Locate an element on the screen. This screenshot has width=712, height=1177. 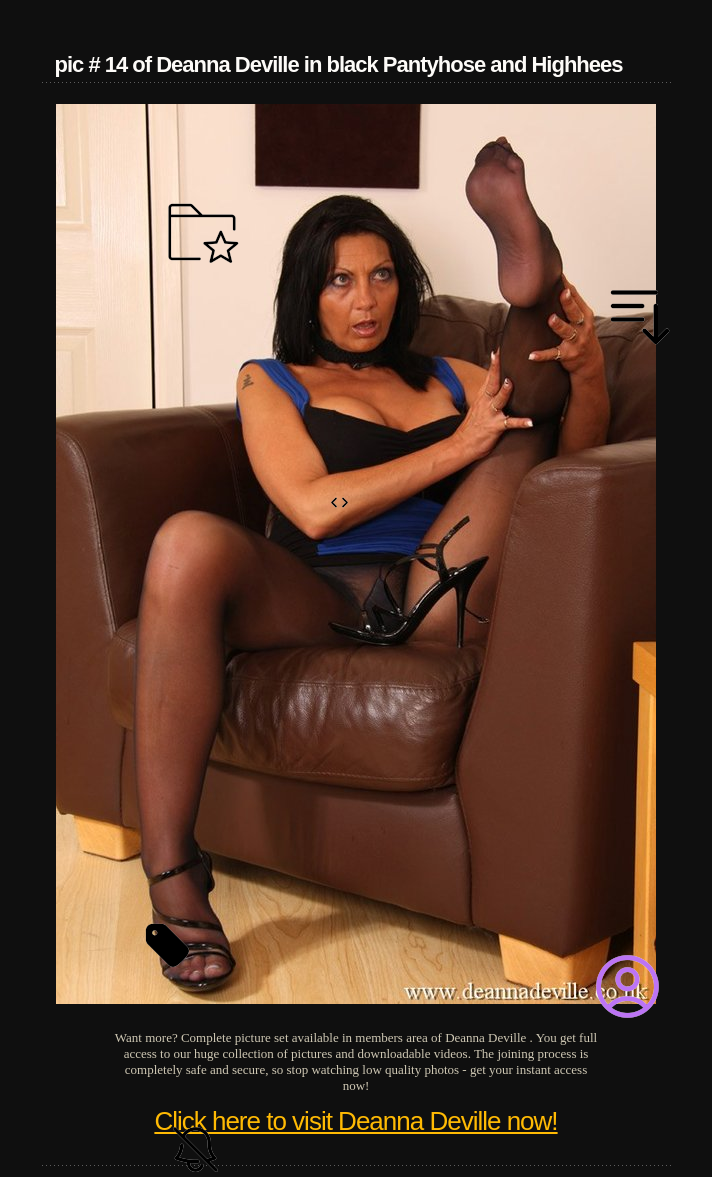
add a tag or label to an item is located at coordinates (167, 945).